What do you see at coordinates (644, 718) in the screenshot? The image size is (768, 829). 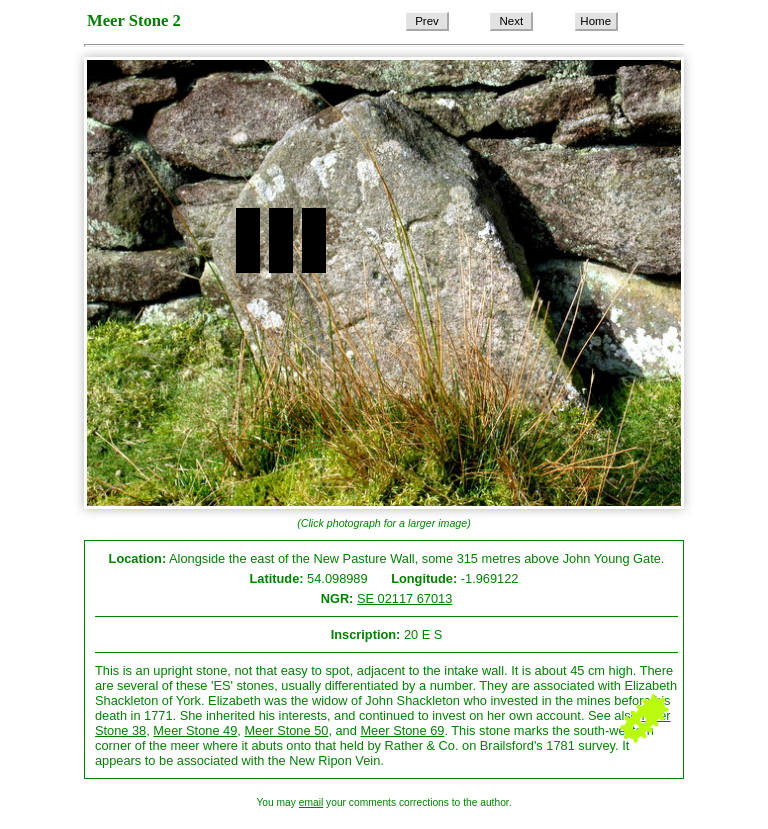 I see `indicates microbiology or bacterial content` at bounding box center [644, 718].